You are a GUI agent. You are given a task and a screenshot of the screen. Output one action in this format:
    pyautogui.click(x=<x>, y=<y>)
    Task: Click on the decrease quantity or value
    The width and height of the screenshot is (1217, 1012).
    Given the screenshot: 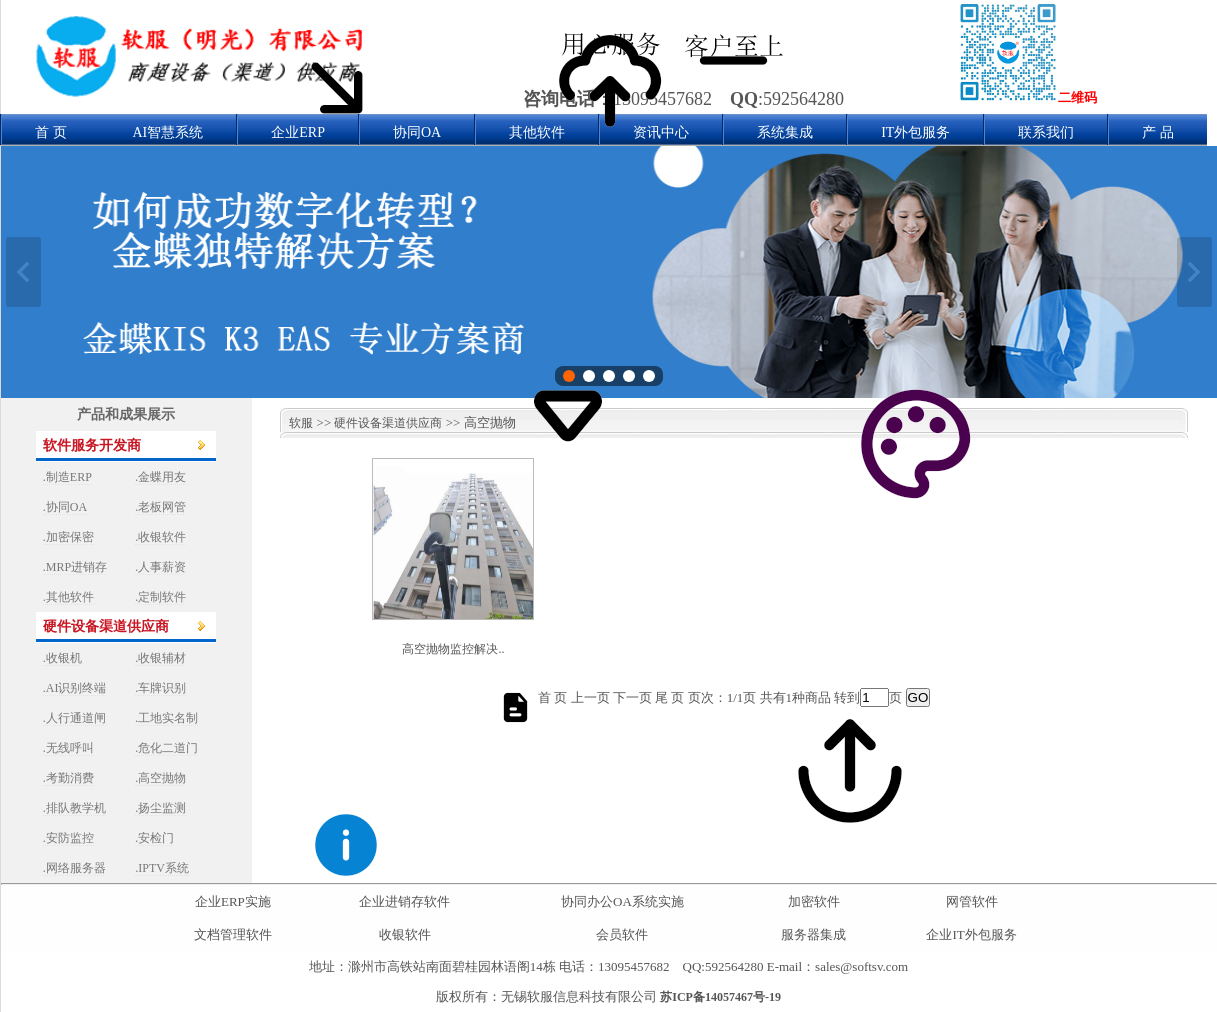 What is the action you would take?
    pyautogui.click(x=733, y=60)
    